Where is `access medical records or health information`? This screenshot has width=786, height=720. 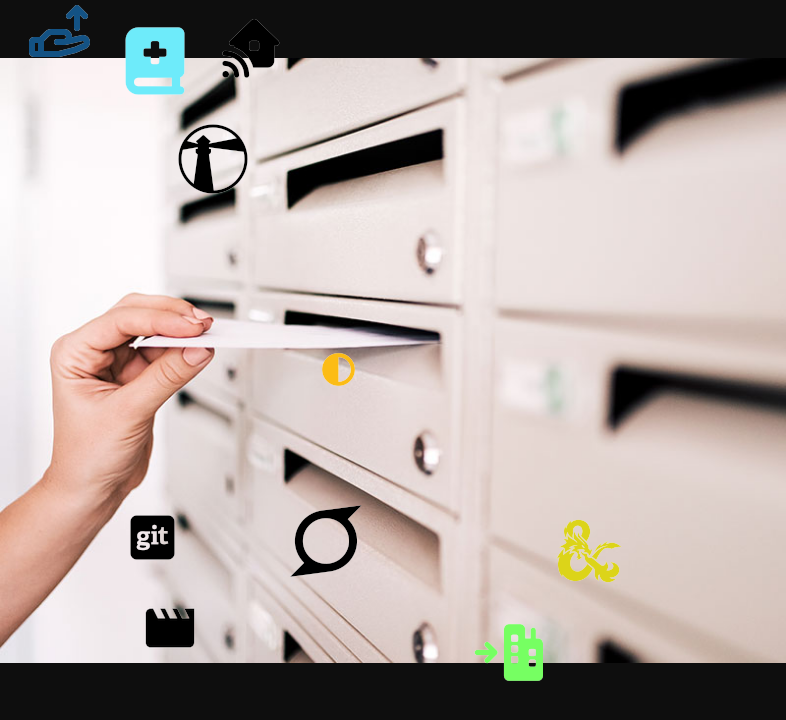
access medical records or health information is located at coordinates (155, 61).